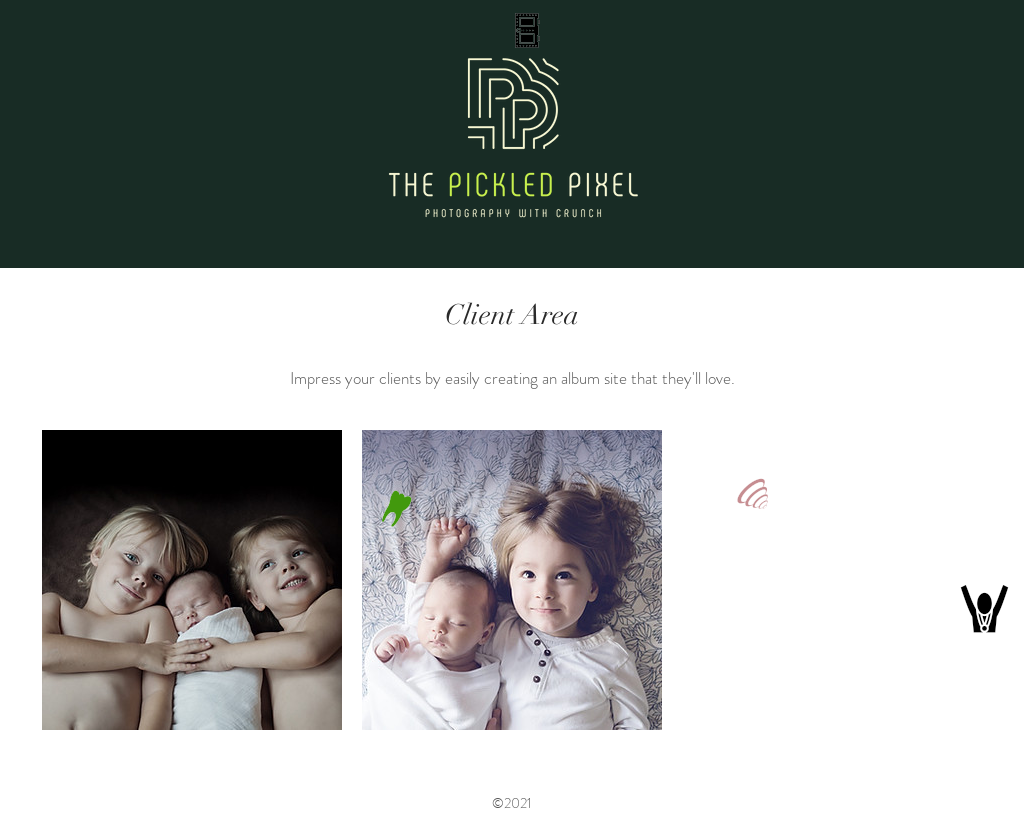 Image resolution: width=1024 pixels, height=838 pixels. What do you see at coordinates (753, 494) in the screenshot?
I see `activate tornado or vortex ability in game` at bounding box center [753, 494].